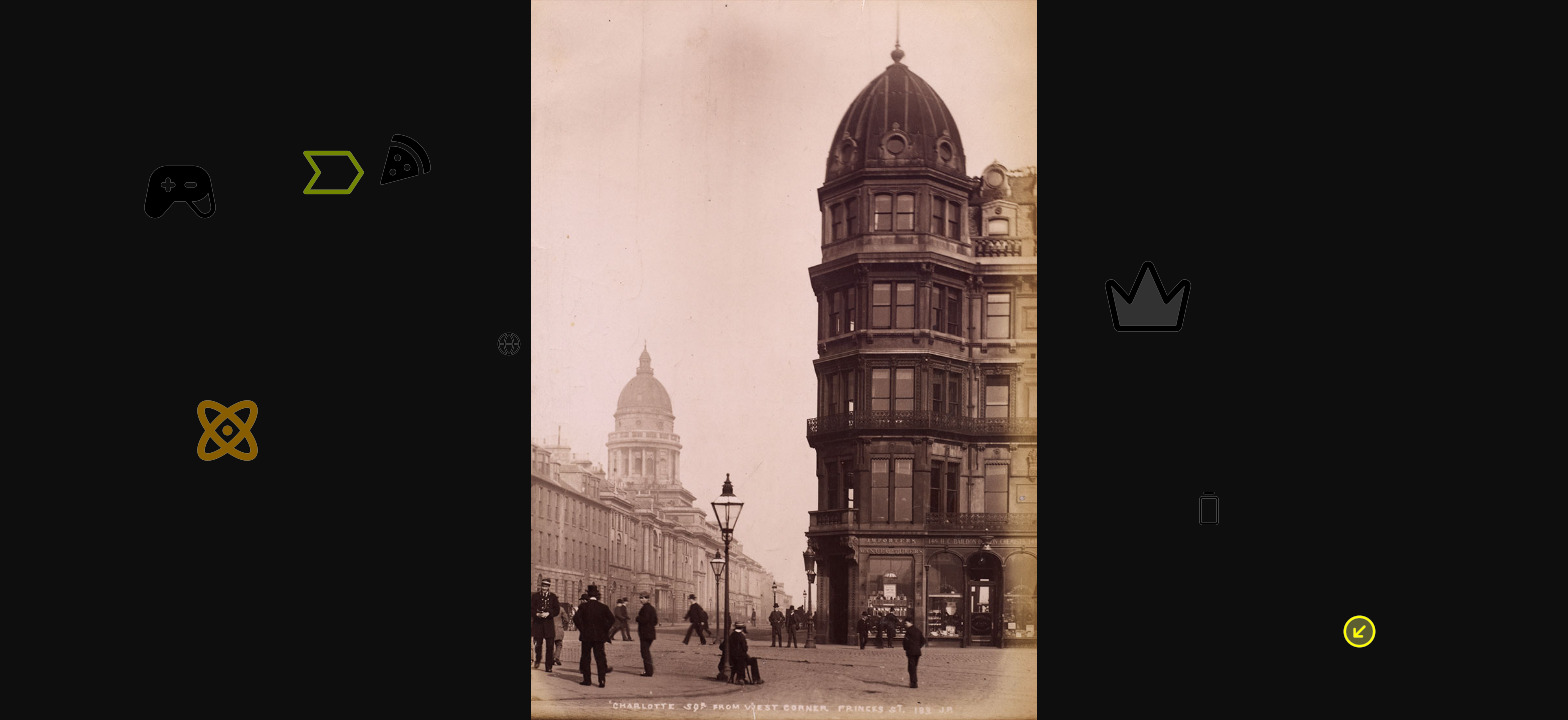 Image resolution: width=1568 pixels, height=720 pixels. I want to click on access science or chemistry features, so click(227, 430).